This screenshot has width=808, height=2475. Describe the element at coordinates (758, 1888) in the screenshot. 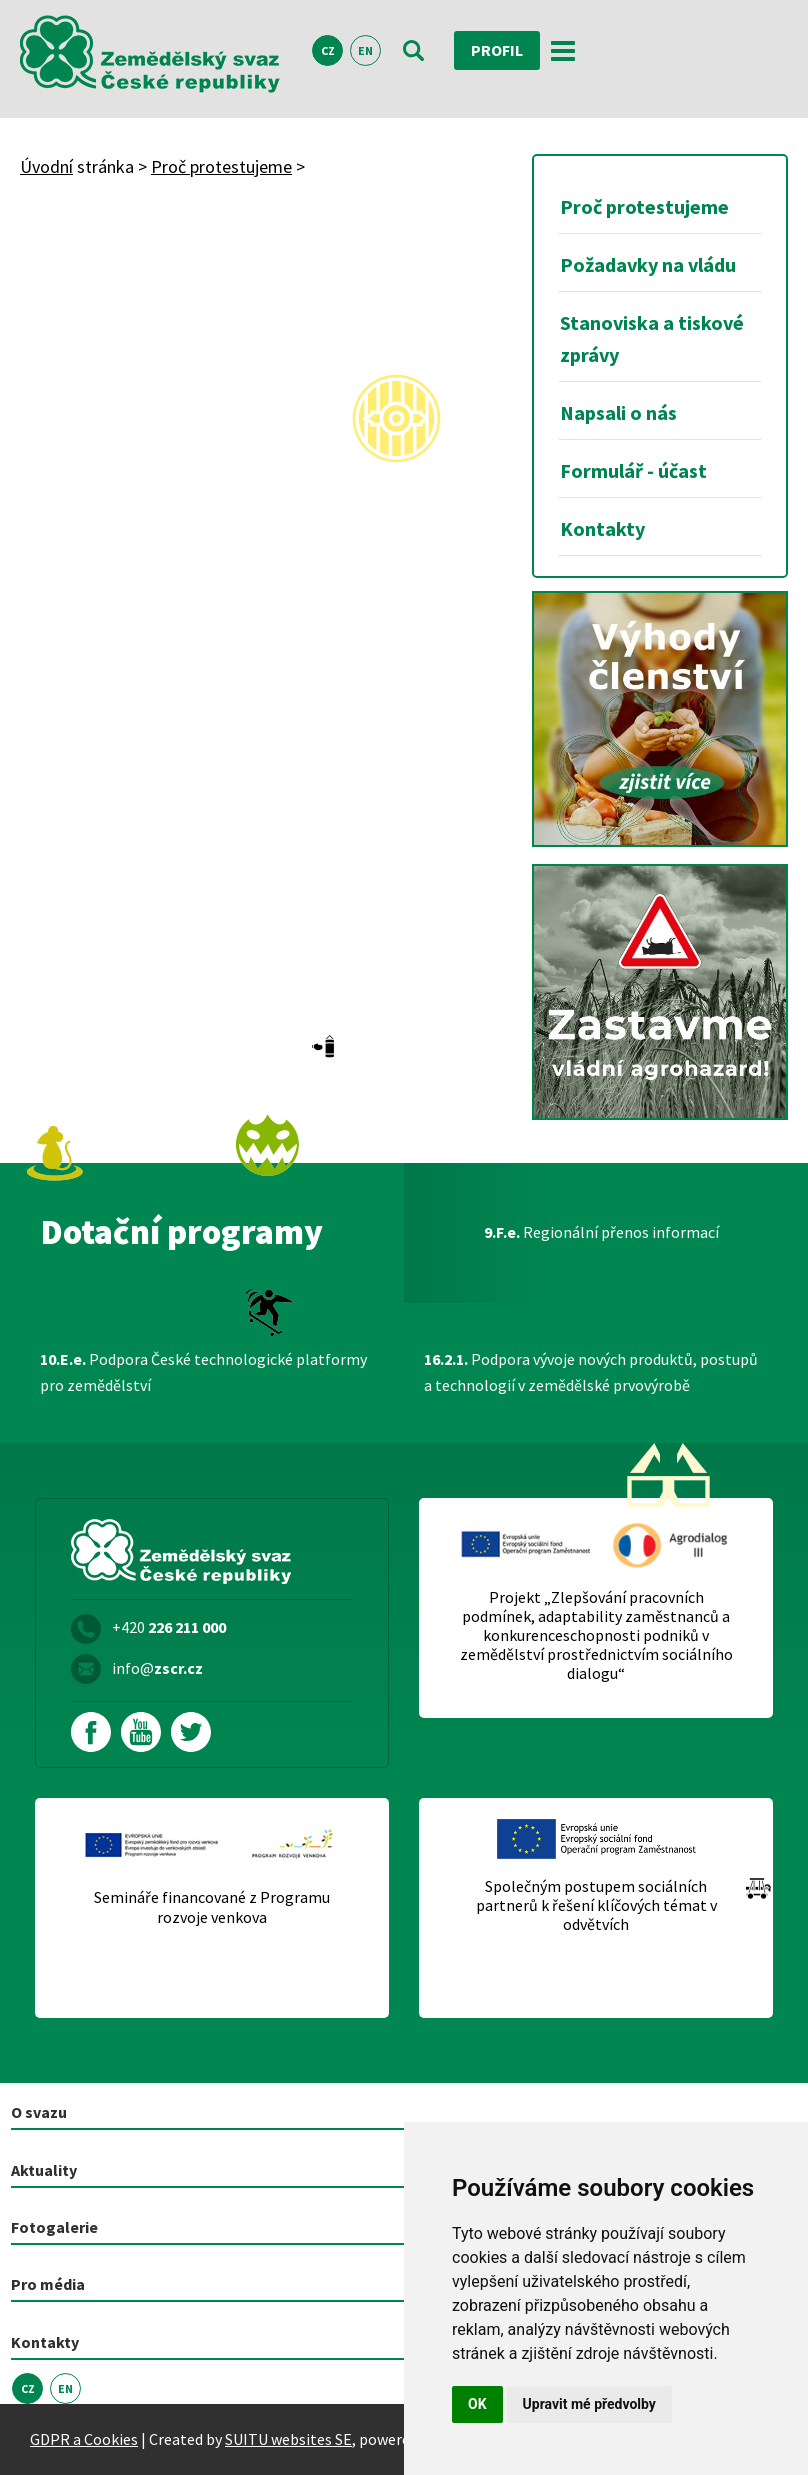

I see `select siege ram unit in strategy game` at that location.